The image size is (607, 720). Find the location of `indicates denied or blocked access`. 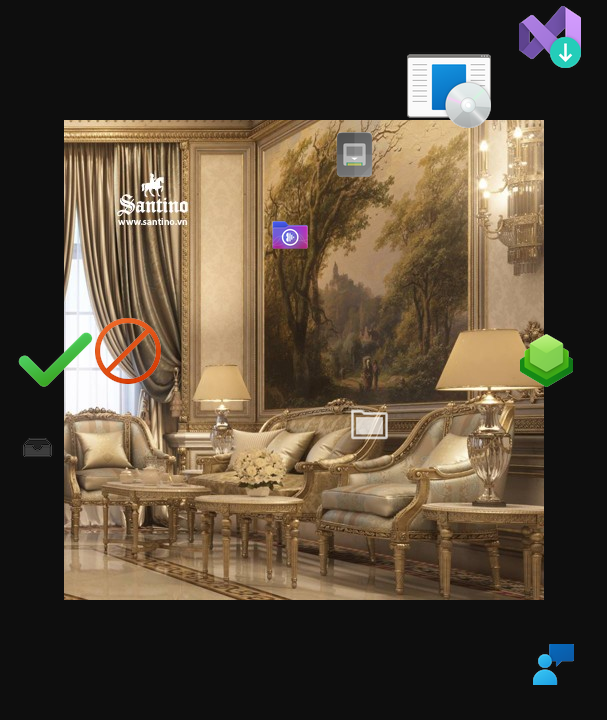

indicates denied or blocked access is located at coordinates (128, 351).